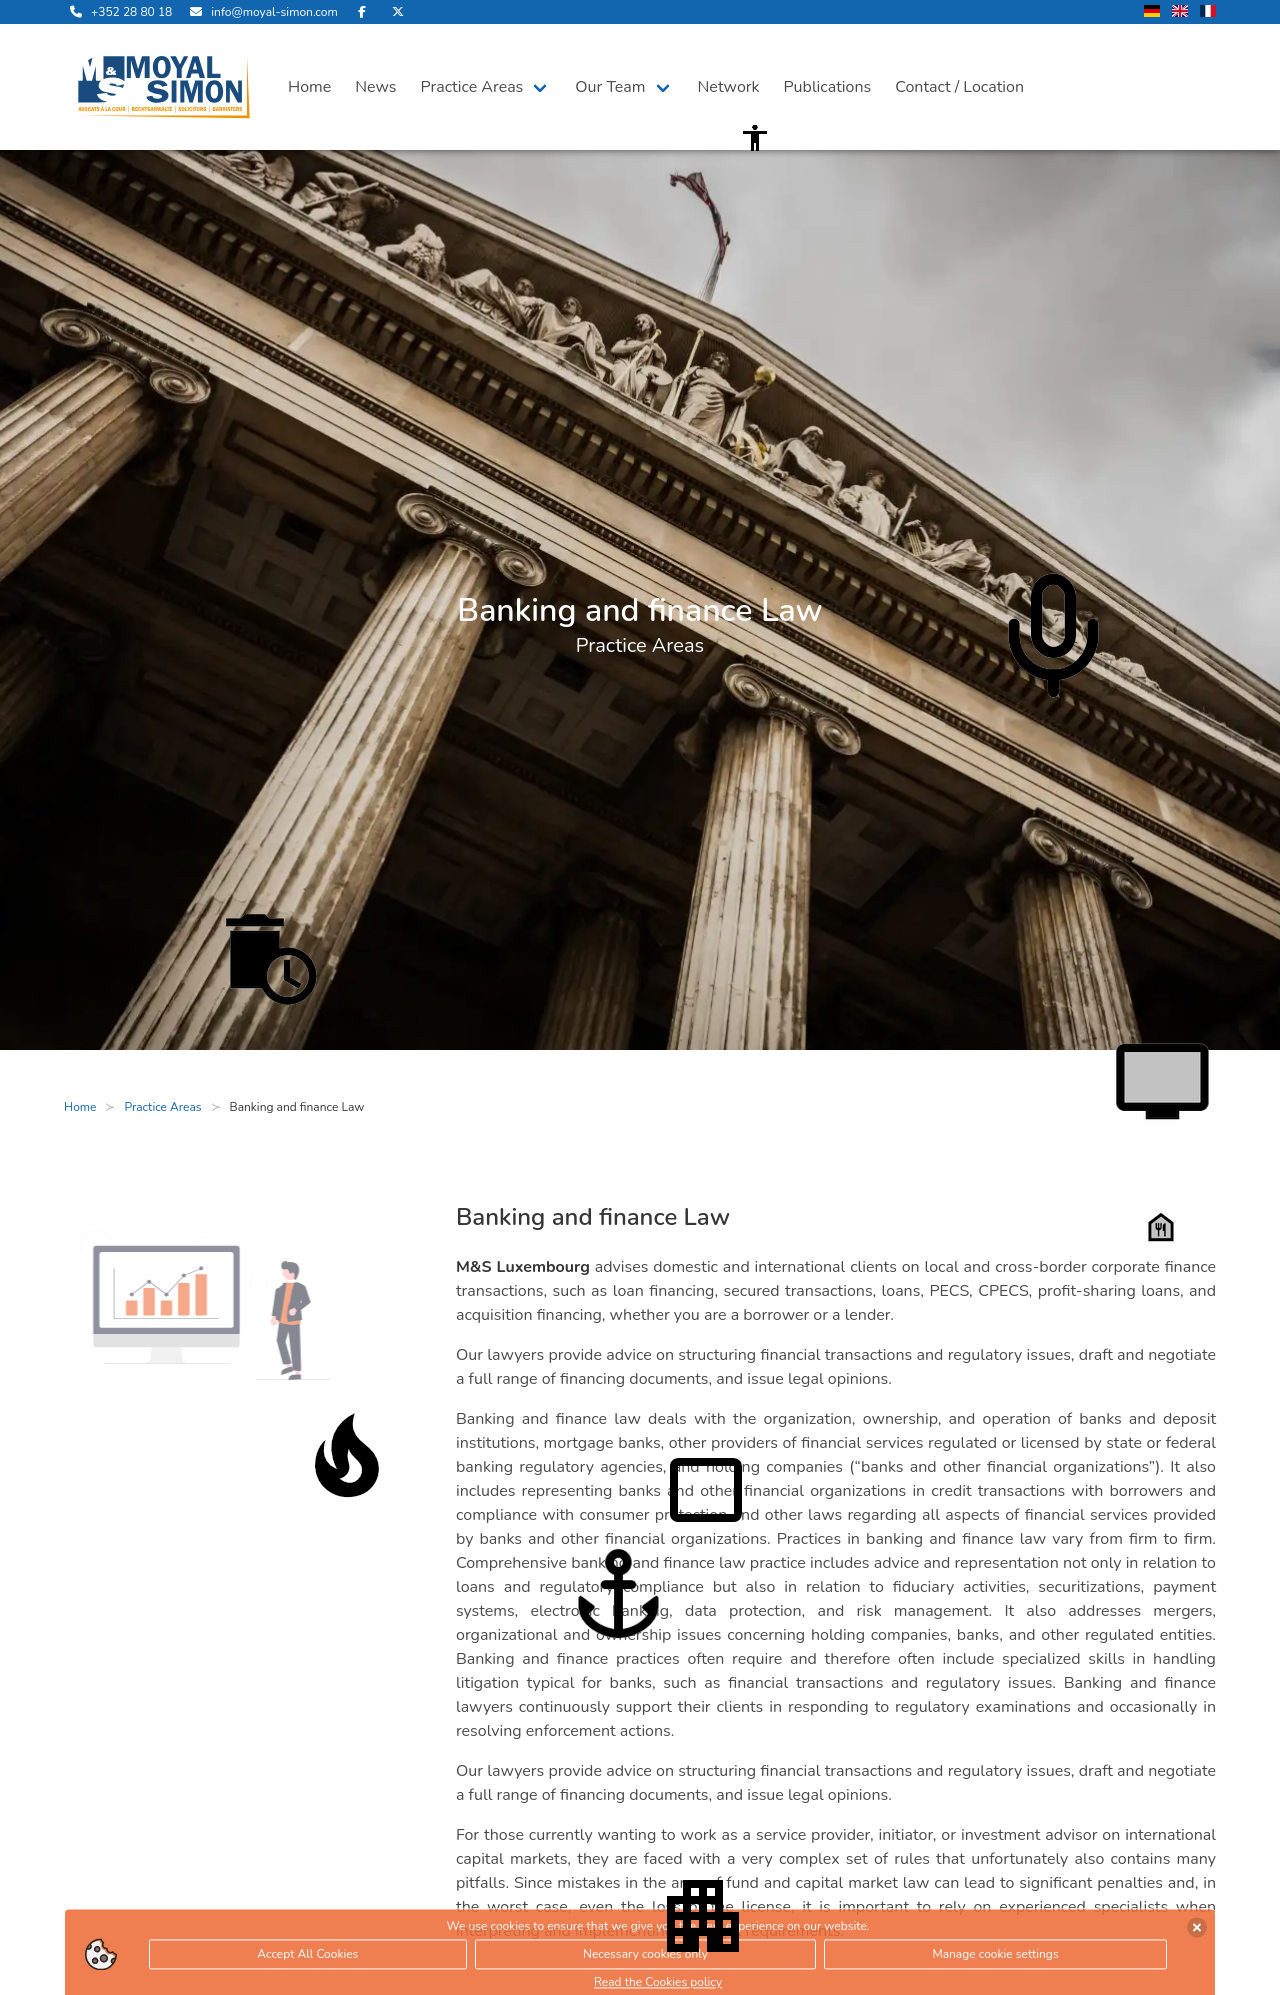 Image resolution: width=1280 pixels, height=1995 pixels. Describe the element at coordinates (706, 1490) in the screenshot. I see `crop image to 3:2 aspect ratio` at that location.